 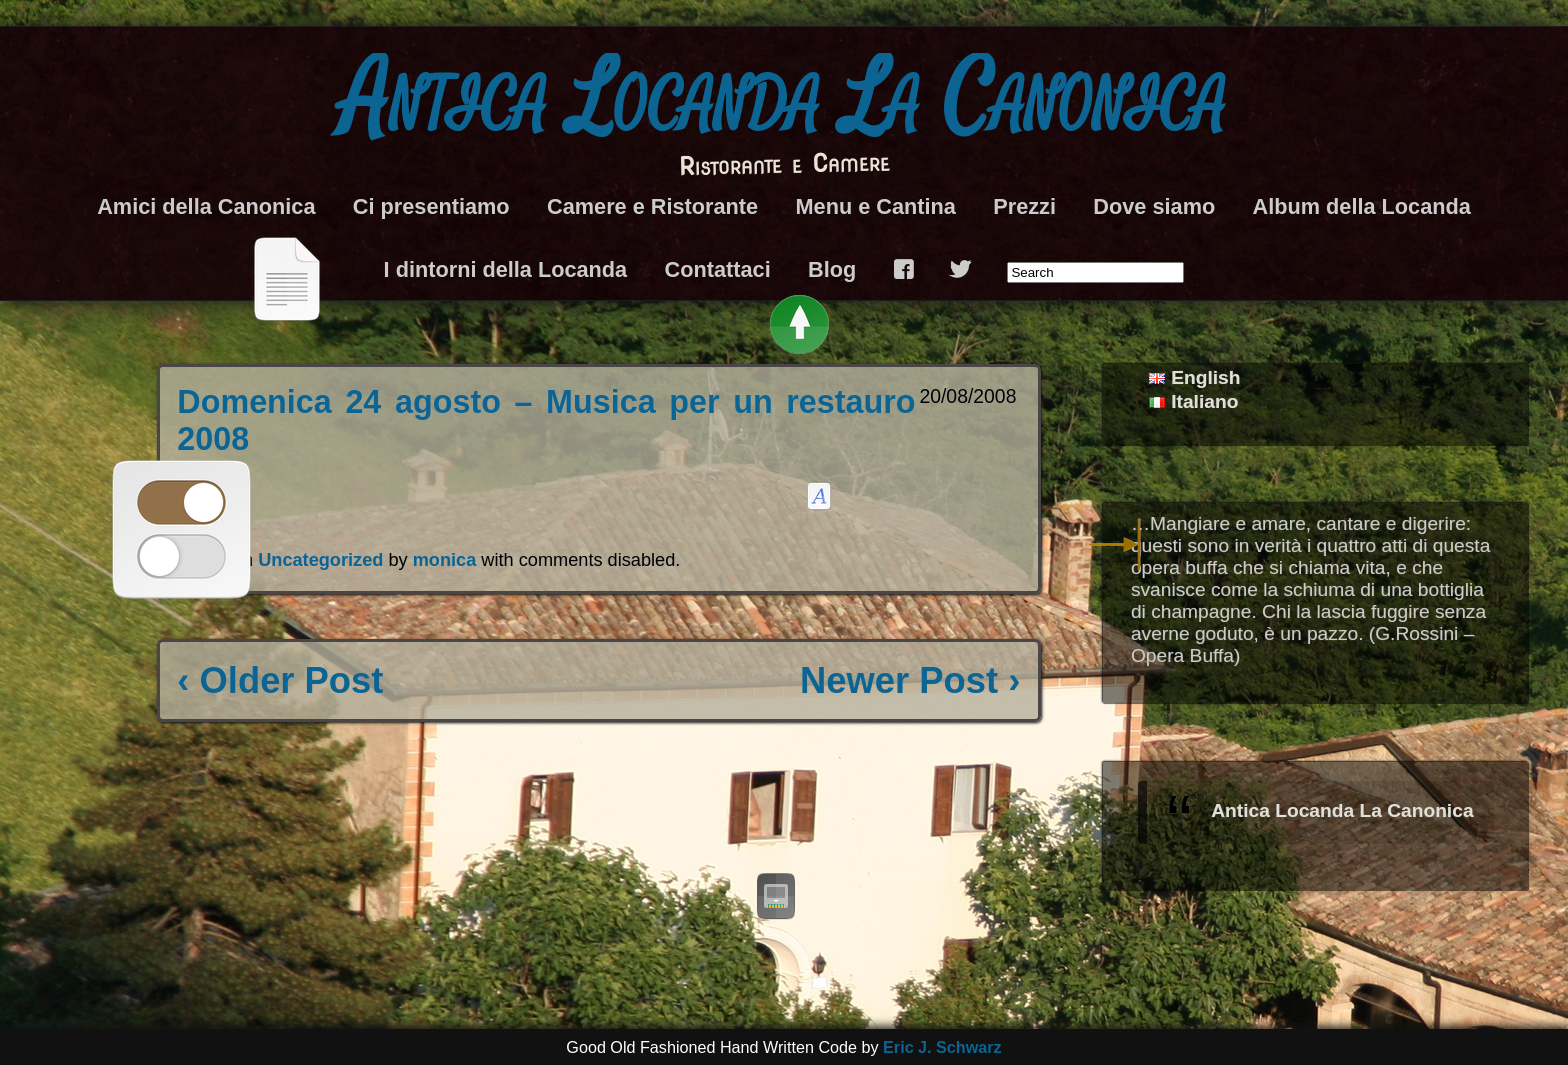 What do you see at coordinates (776, 896) in the screenshot?
I see `NES game ROM file` at bounding box center [776, 896].